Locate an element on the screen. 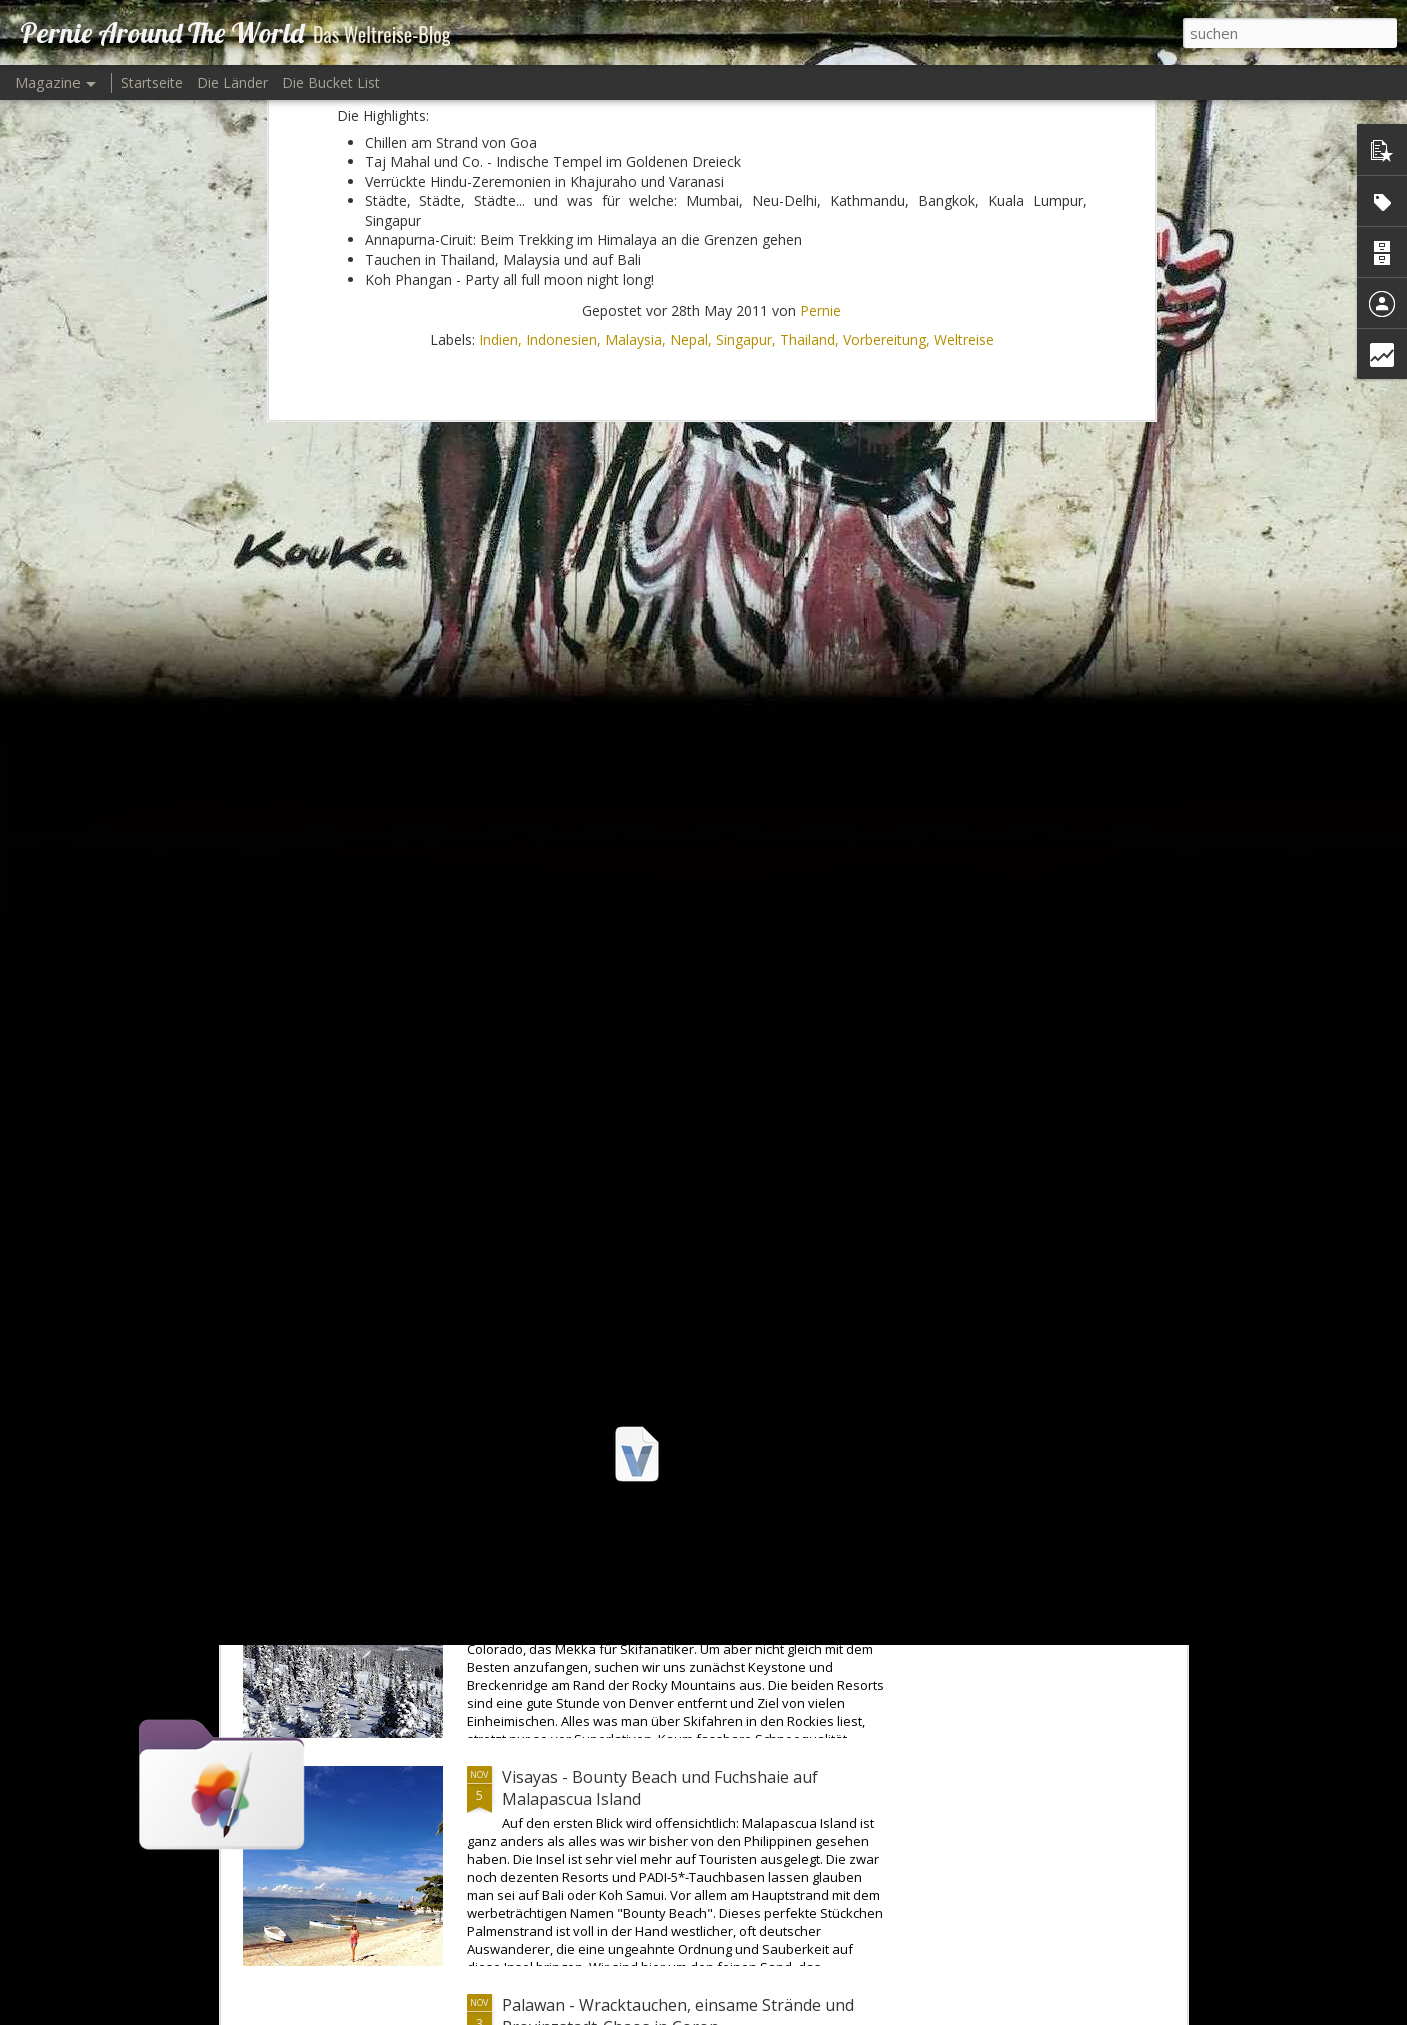 This screenshot has width=1407, height=2025. a v programming language source file is located at coordinates (637, 1454).